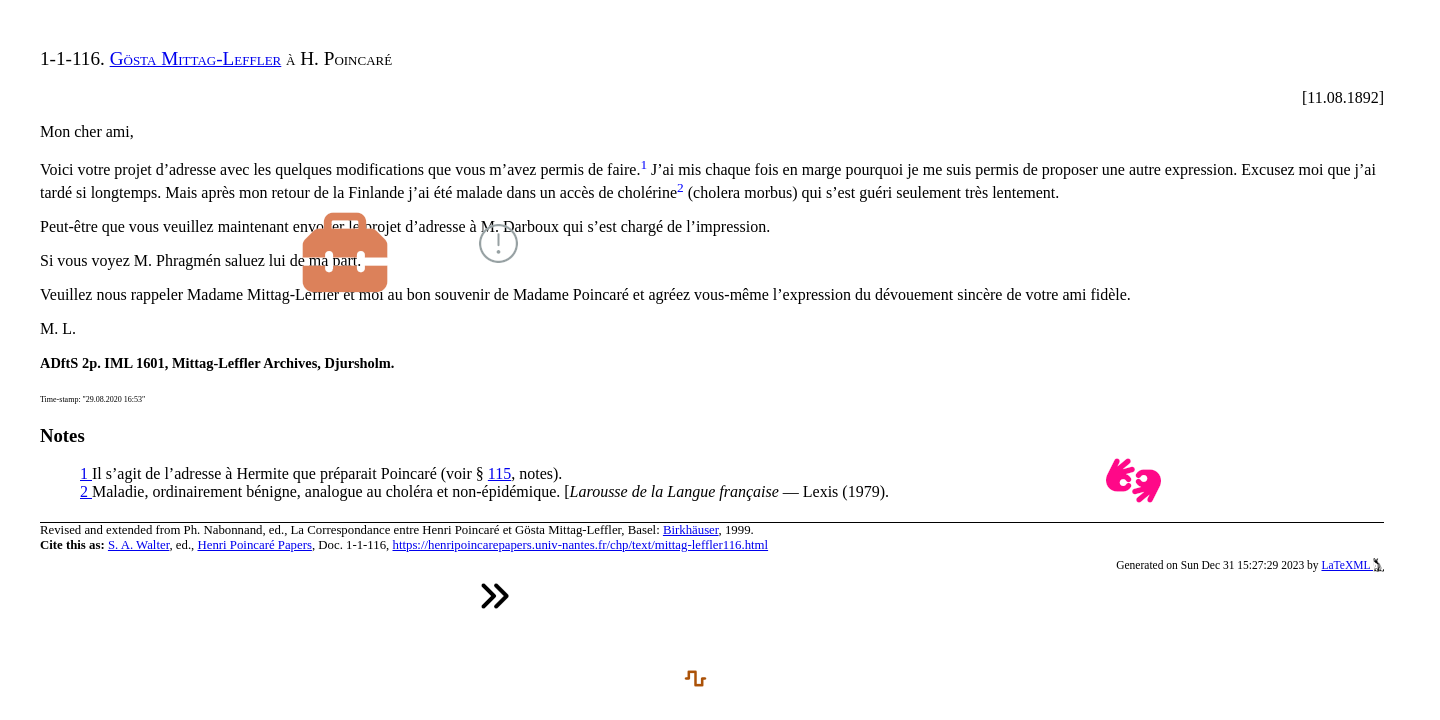  What do you see at coordinates (494, 596) in the screenshot?
I see `skip forward or advance to next item` at bounding box center [494, 596].